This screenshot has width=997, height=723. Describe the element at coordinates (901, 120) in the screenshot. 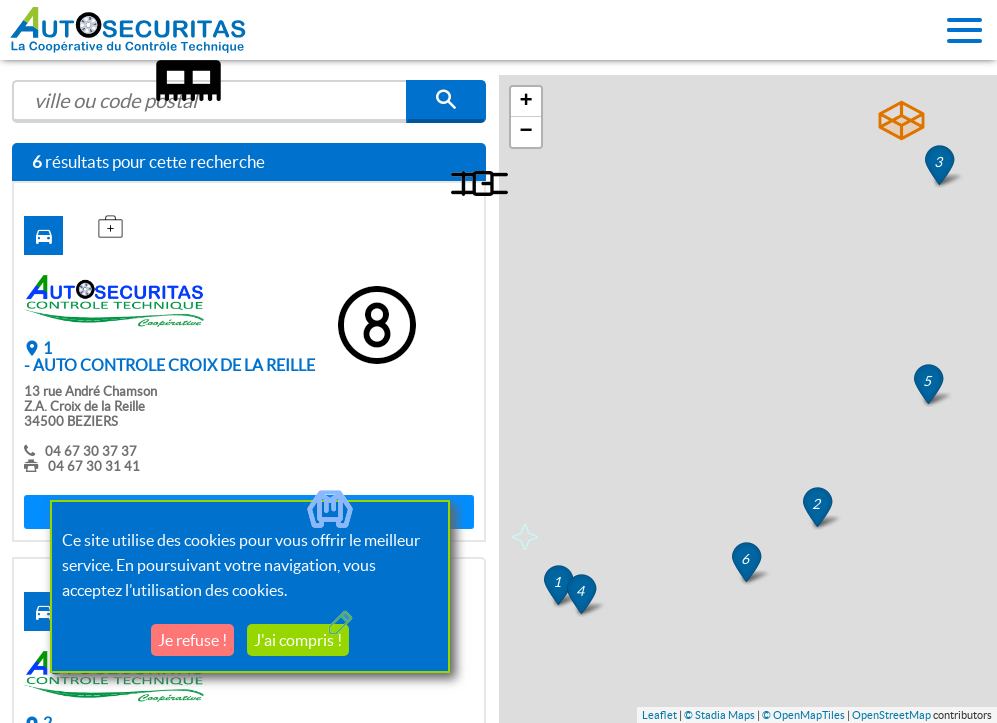

I see `open CodePen profile or projects` at that location.